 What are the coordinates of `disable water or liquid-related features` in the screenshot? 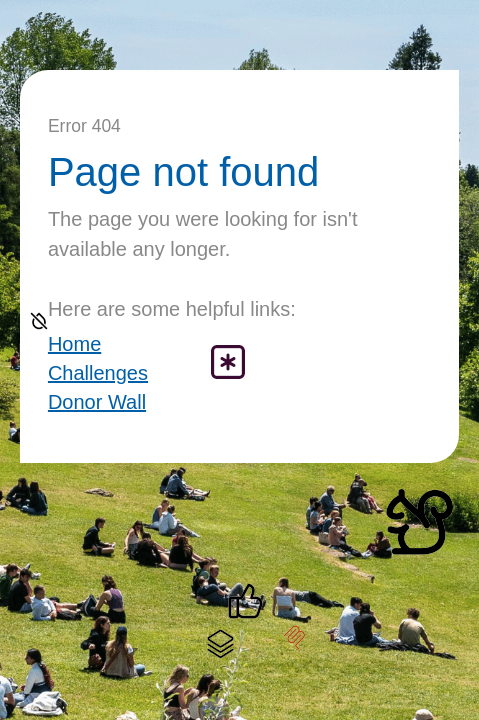 It's located at (39, 321).